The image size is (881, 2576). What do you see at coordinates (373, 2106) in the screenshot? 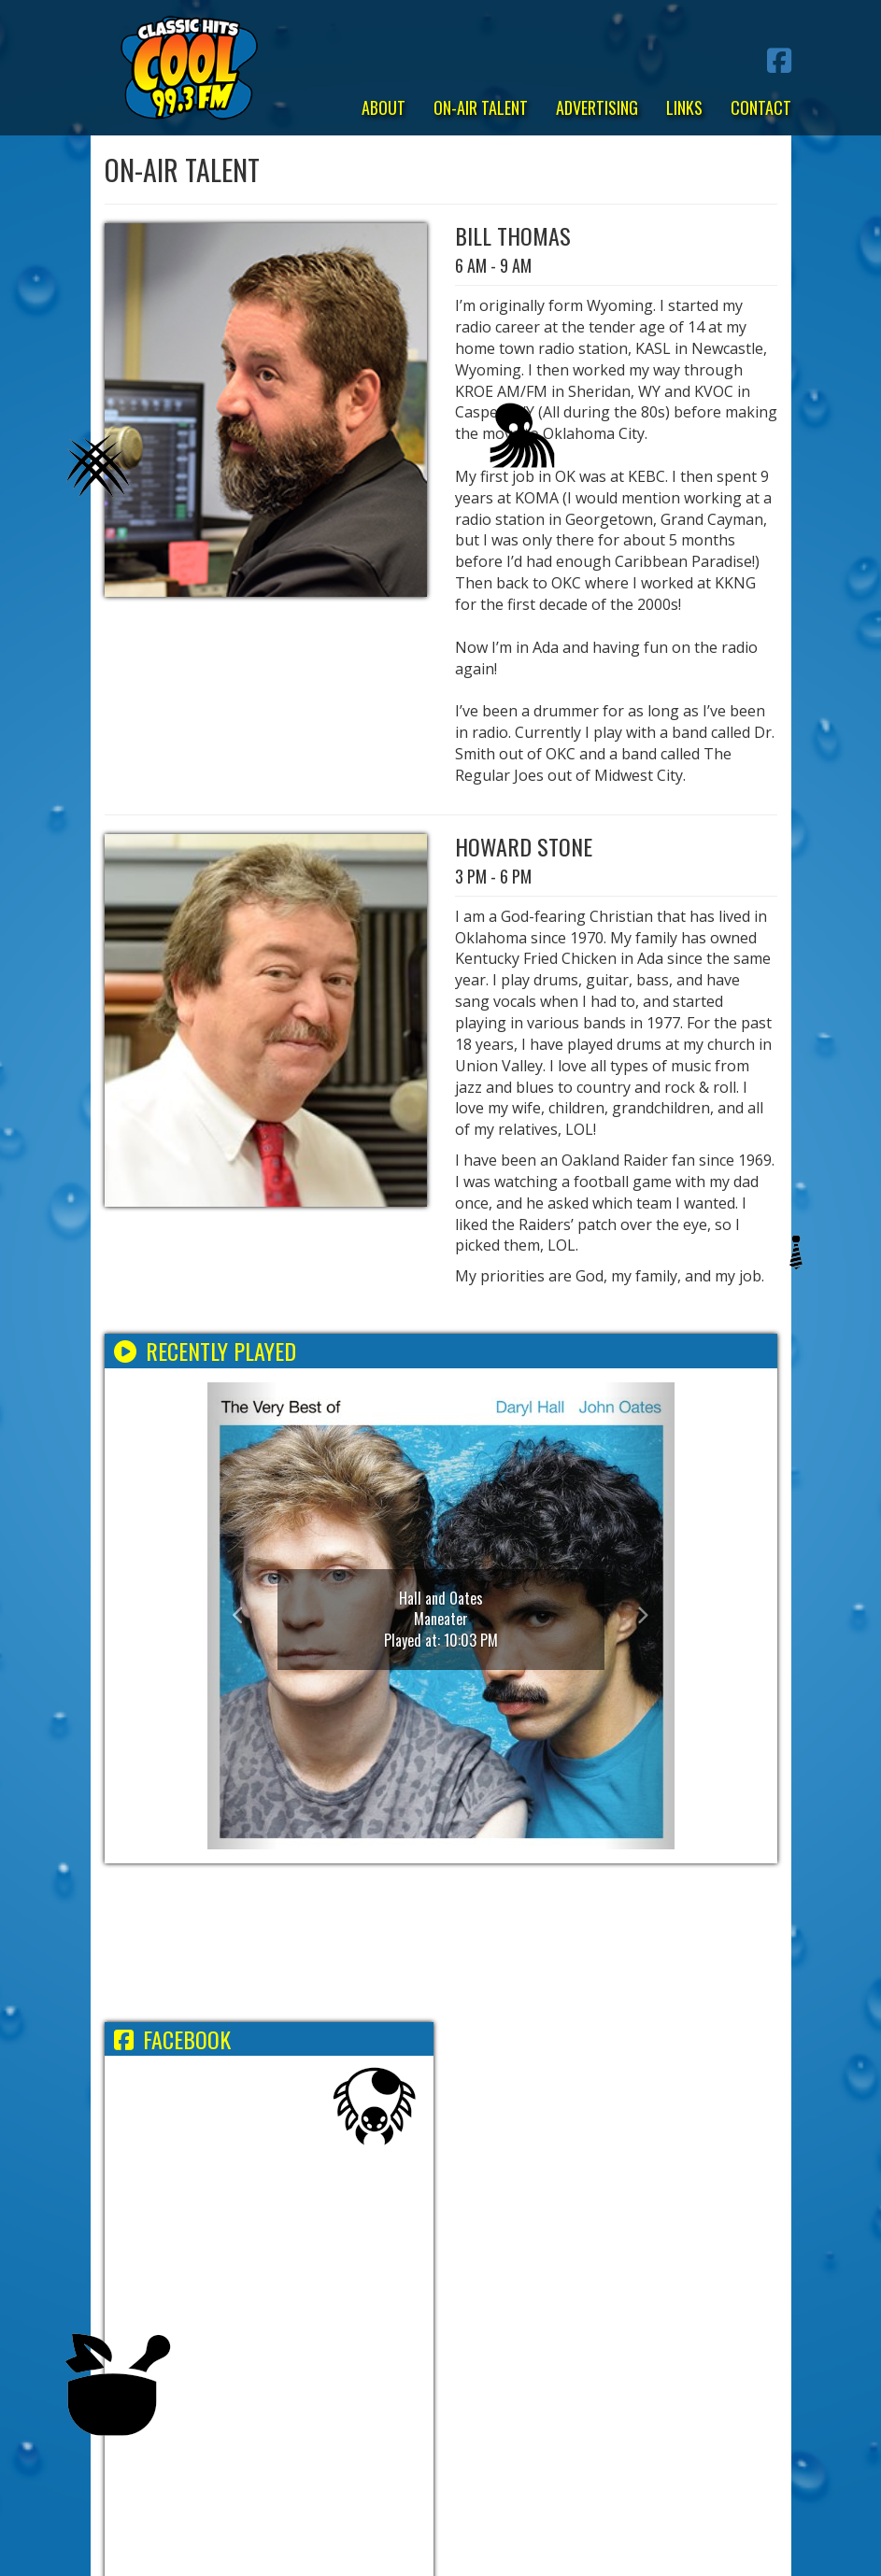
I see `indicates a tick or mite creature in a game context` at bounding box center [373, 2106].